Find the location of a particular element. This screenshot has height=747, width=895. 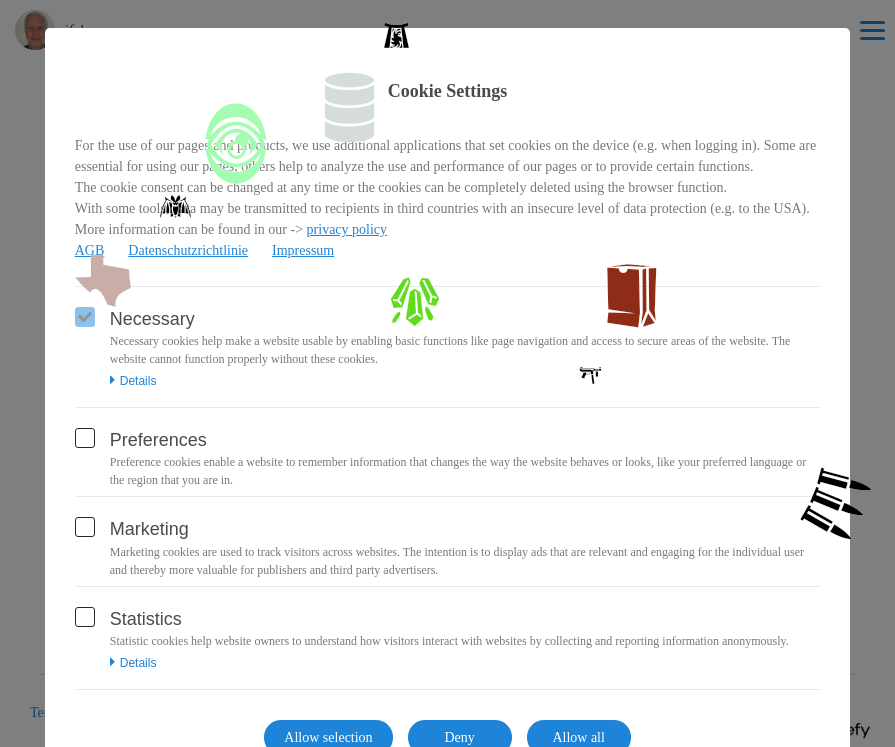

access database storage is located at coordinates (349, 107).